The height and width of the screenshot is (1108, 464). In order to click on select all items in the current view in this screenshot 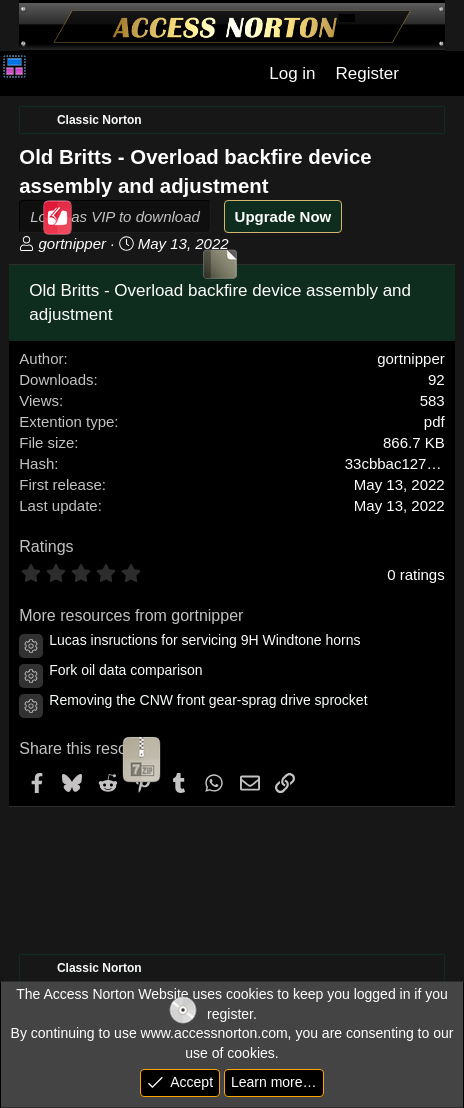, I will do `click(14, 66)`.